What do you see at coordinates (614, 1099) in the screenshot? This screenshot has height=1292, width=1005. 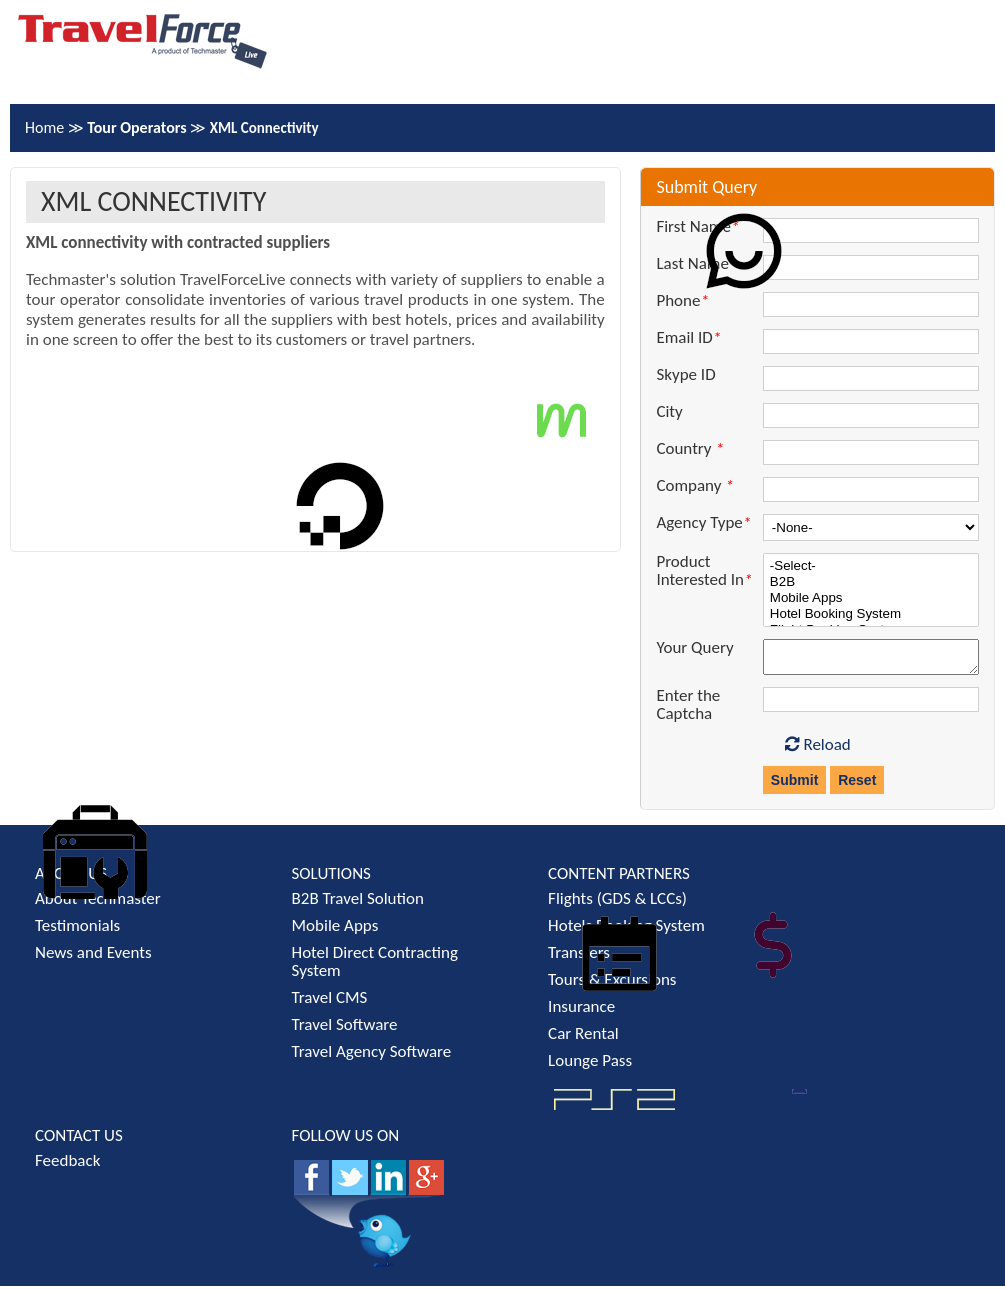 I see `playstation 2 brand logo` at bounding box center [614, 1099].